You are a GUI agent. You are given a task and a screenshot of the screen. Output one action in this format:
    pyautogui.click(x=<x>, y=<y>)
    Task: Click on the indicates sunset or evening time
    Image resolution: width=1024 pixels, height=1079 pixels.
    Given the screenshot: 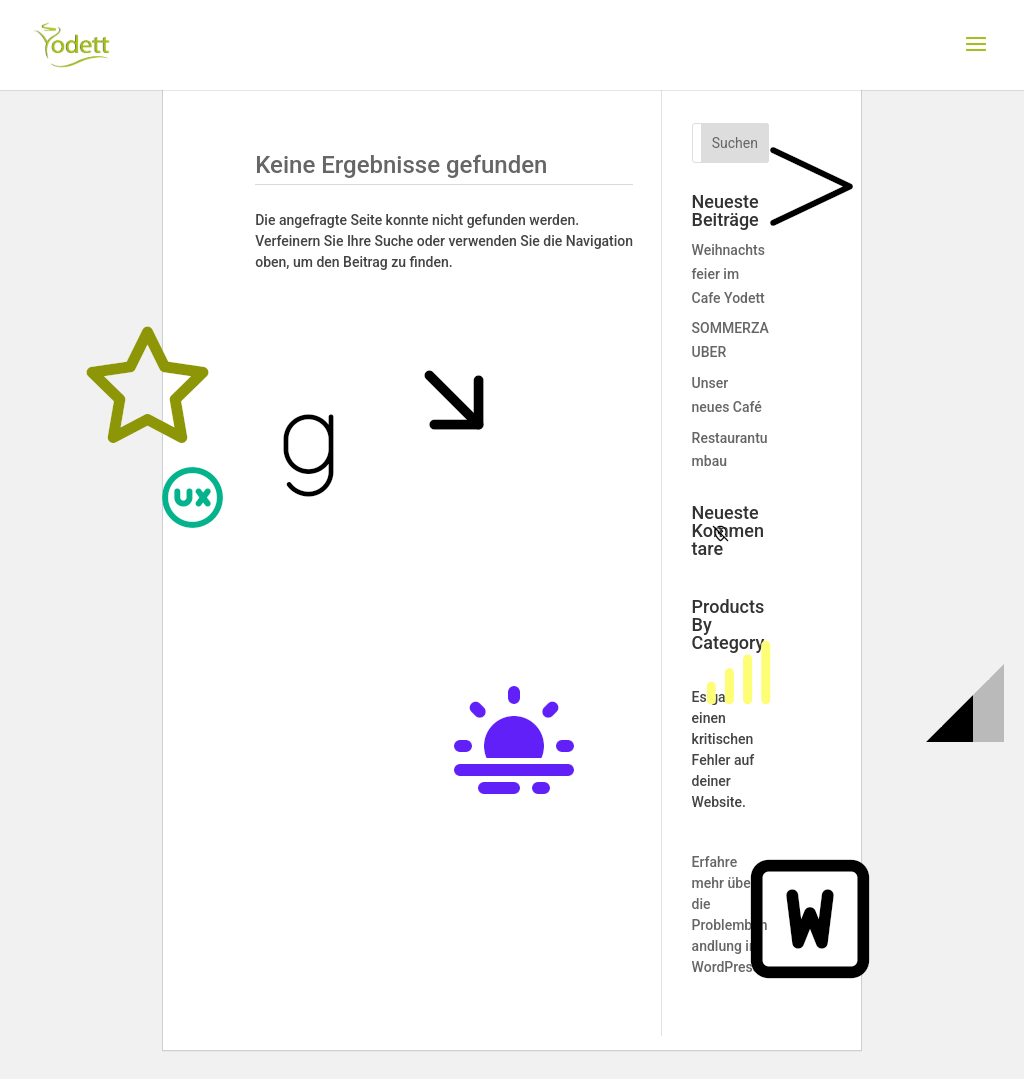 What is the action you would take?
    pyautogui.click(x=514, y=740)
    